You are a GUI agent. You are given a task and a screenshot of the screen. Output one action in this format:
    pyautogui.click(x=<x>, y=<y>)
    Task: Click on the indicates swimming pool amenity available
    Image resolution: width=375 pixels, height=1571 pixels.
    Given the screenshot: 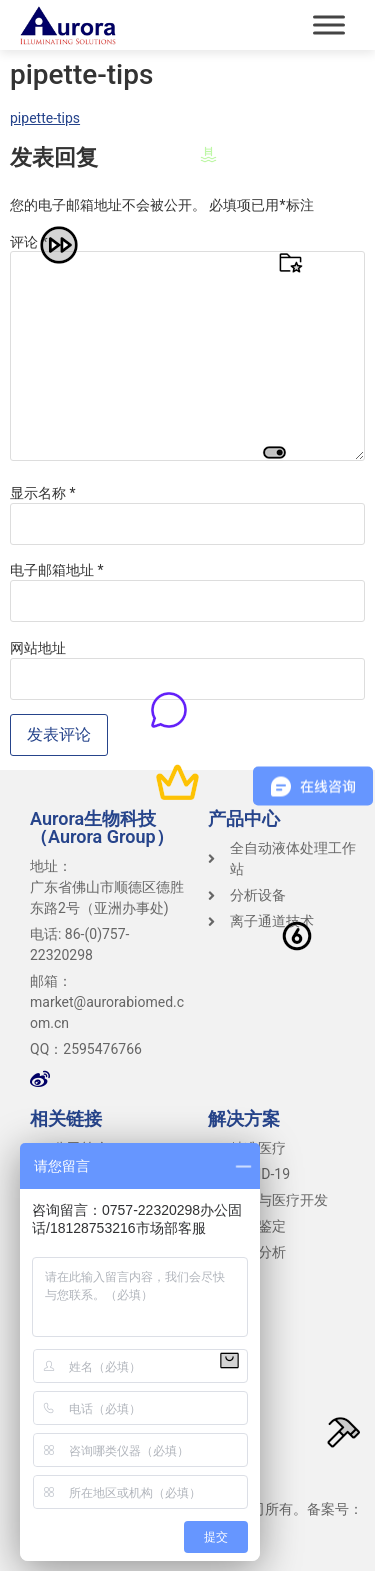 What is the action you would take?
    pyautogui.click(x=208, y=154)
    